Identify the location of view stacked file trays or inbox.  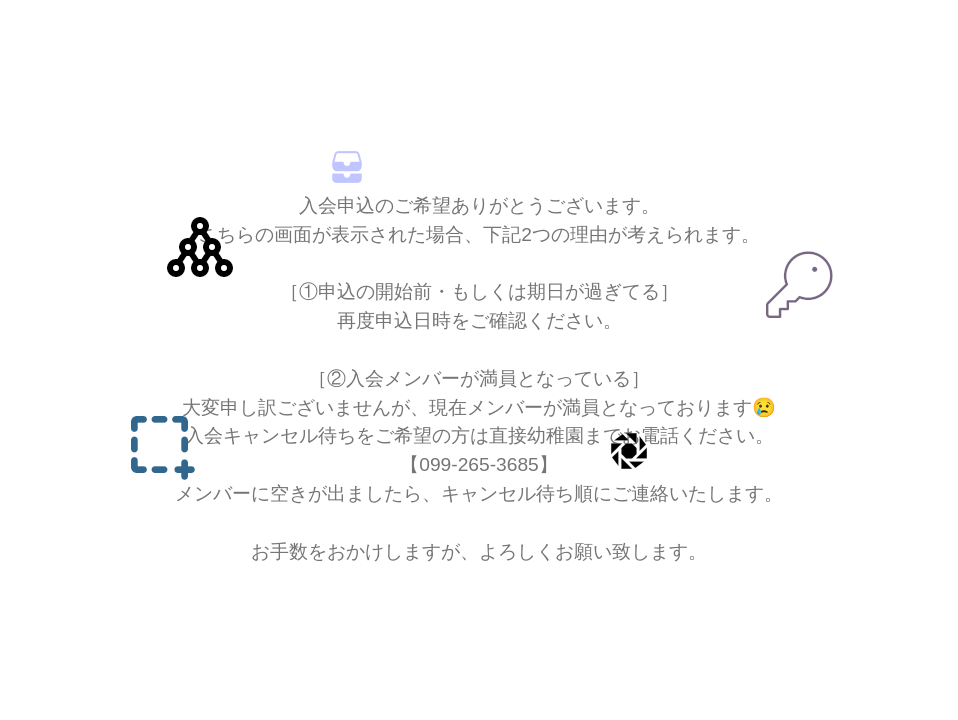
(347, 167).